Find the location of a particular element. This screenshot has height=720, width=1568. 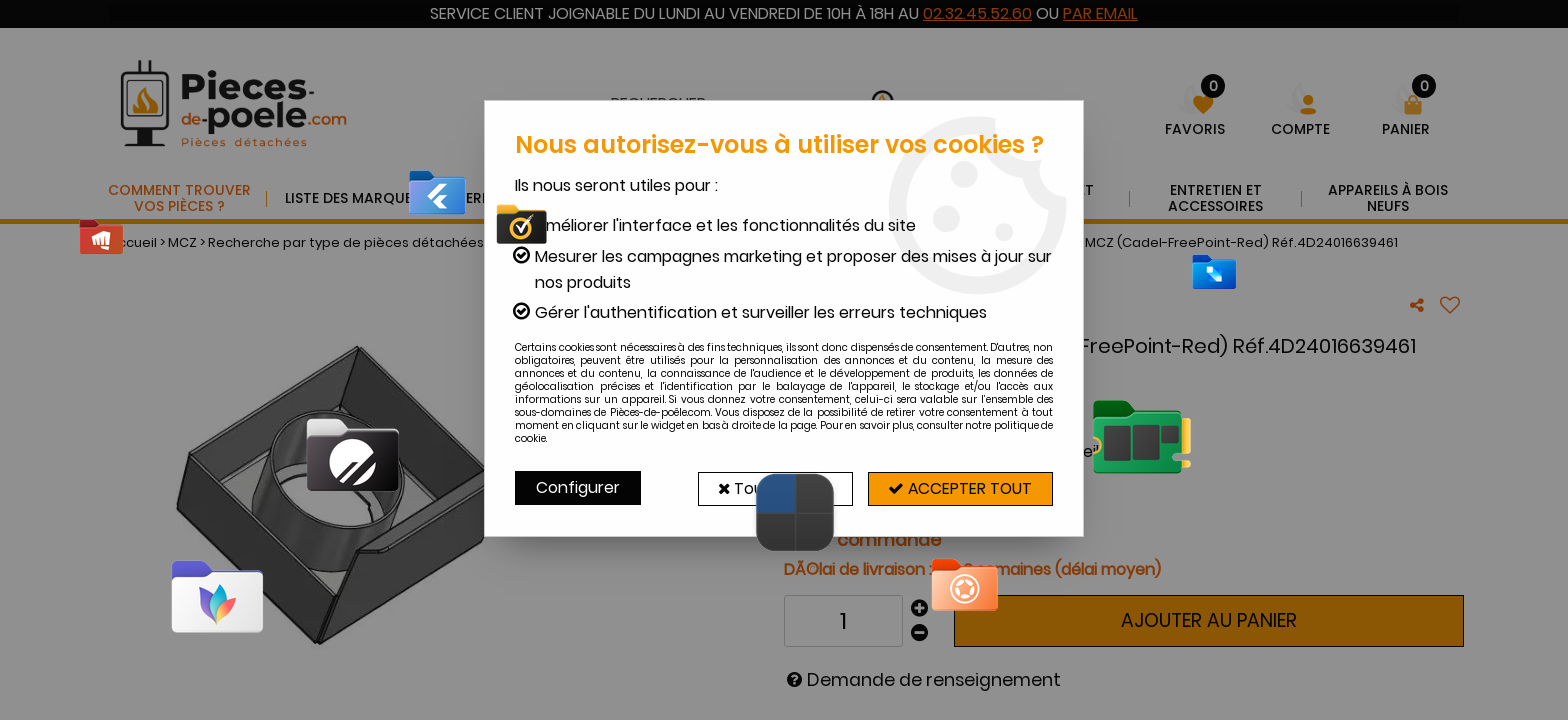

folder containing PlanetScale database files is located at coordinates (352, 457).